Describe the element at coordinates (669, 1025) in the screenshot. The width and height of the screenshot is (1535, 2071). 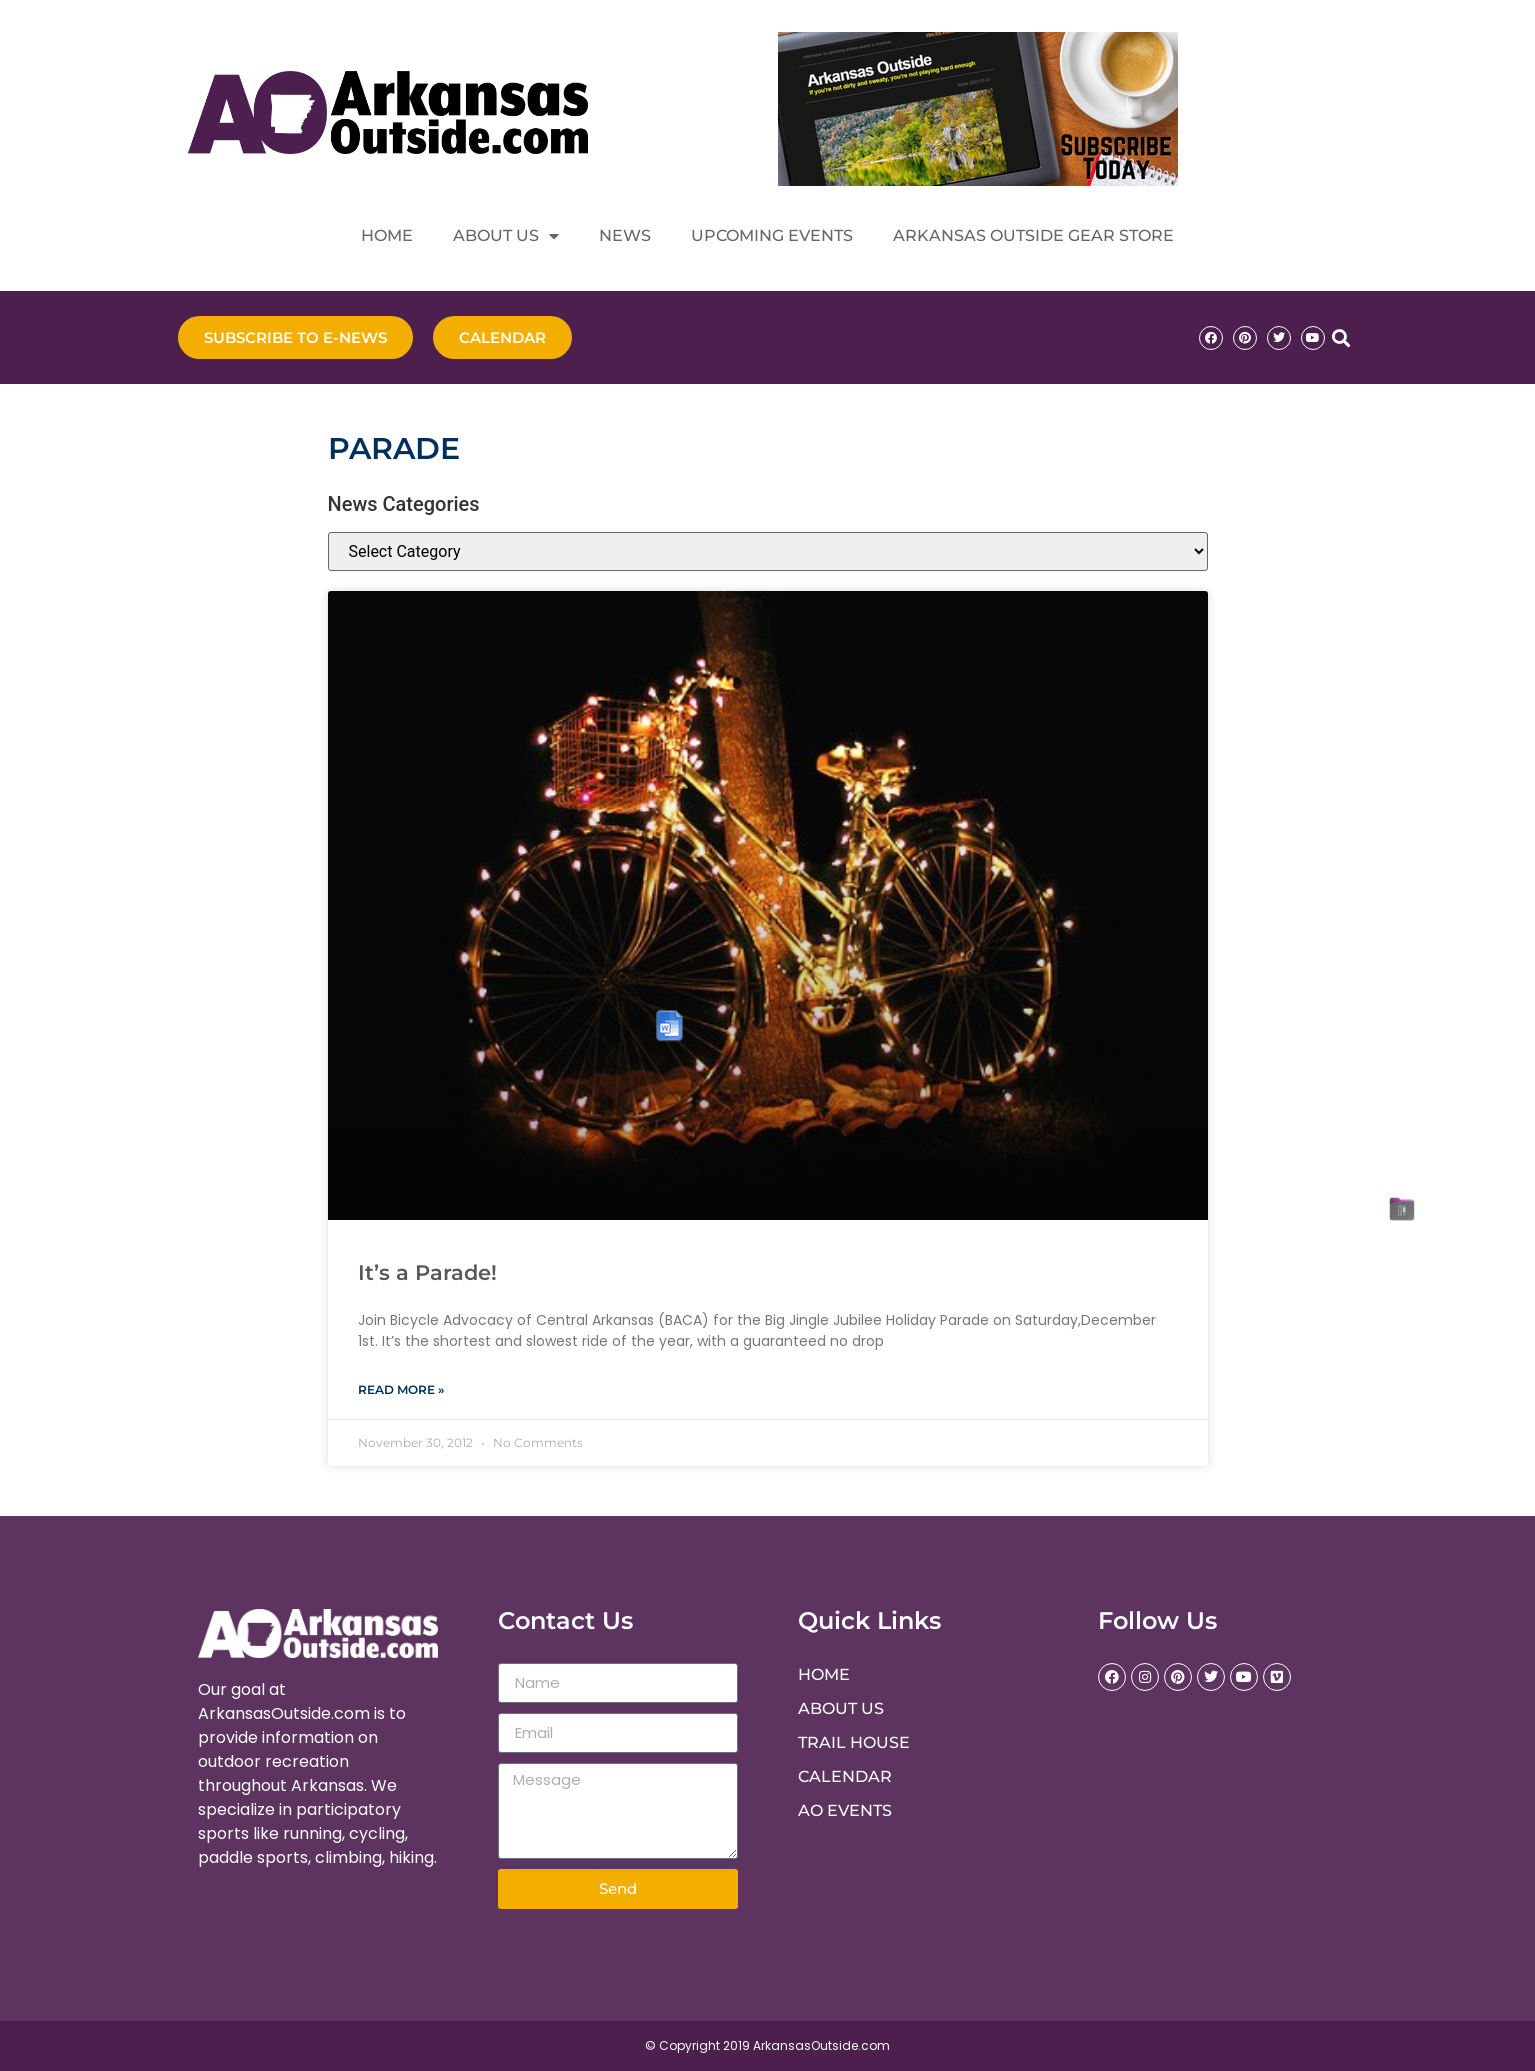
I see `a Microsoft Word document file` at that location.